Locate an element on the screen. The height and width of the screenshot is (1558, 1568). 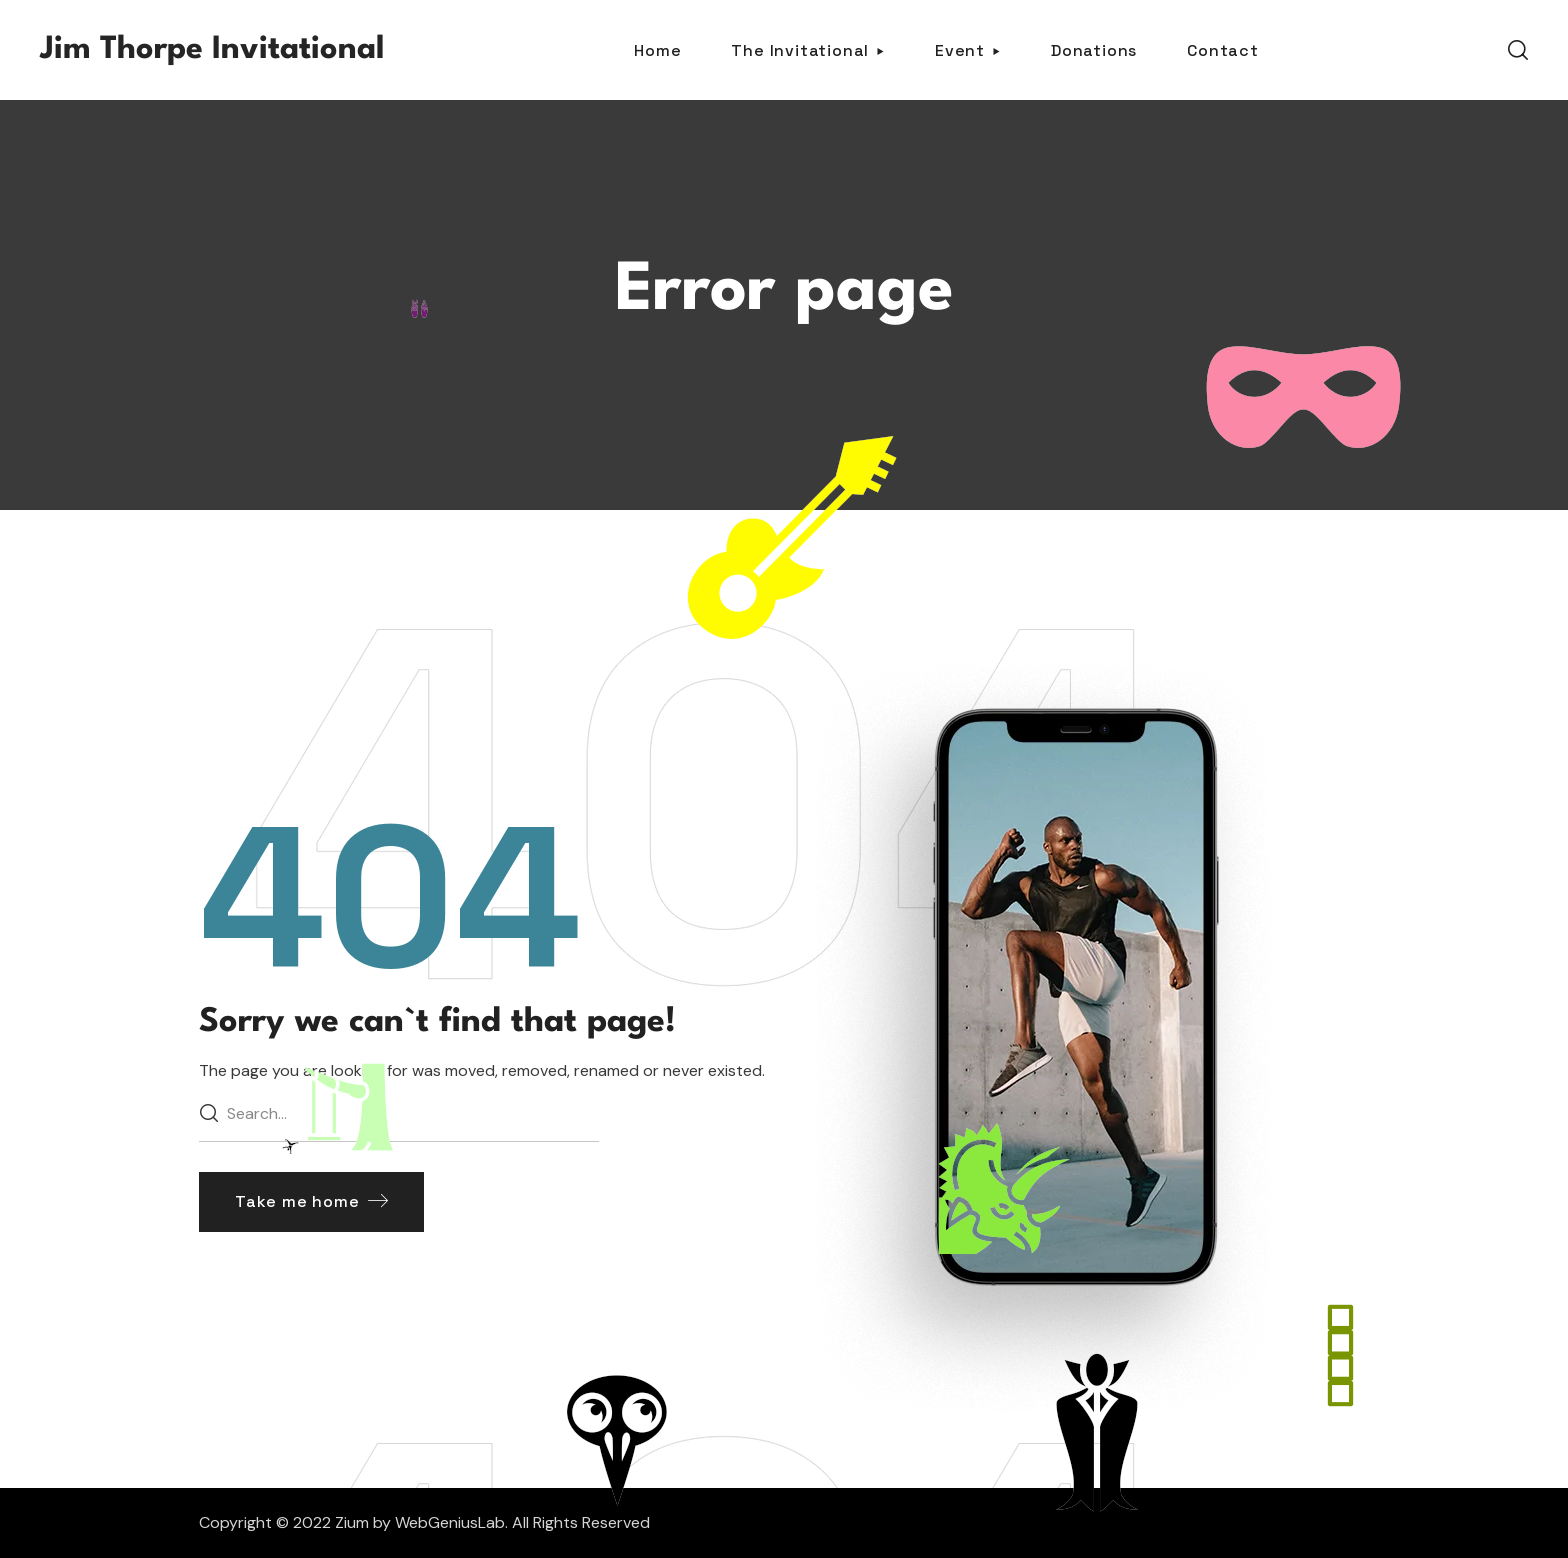
select a bird mask avatar or character is located at coordinates (618, 1440).